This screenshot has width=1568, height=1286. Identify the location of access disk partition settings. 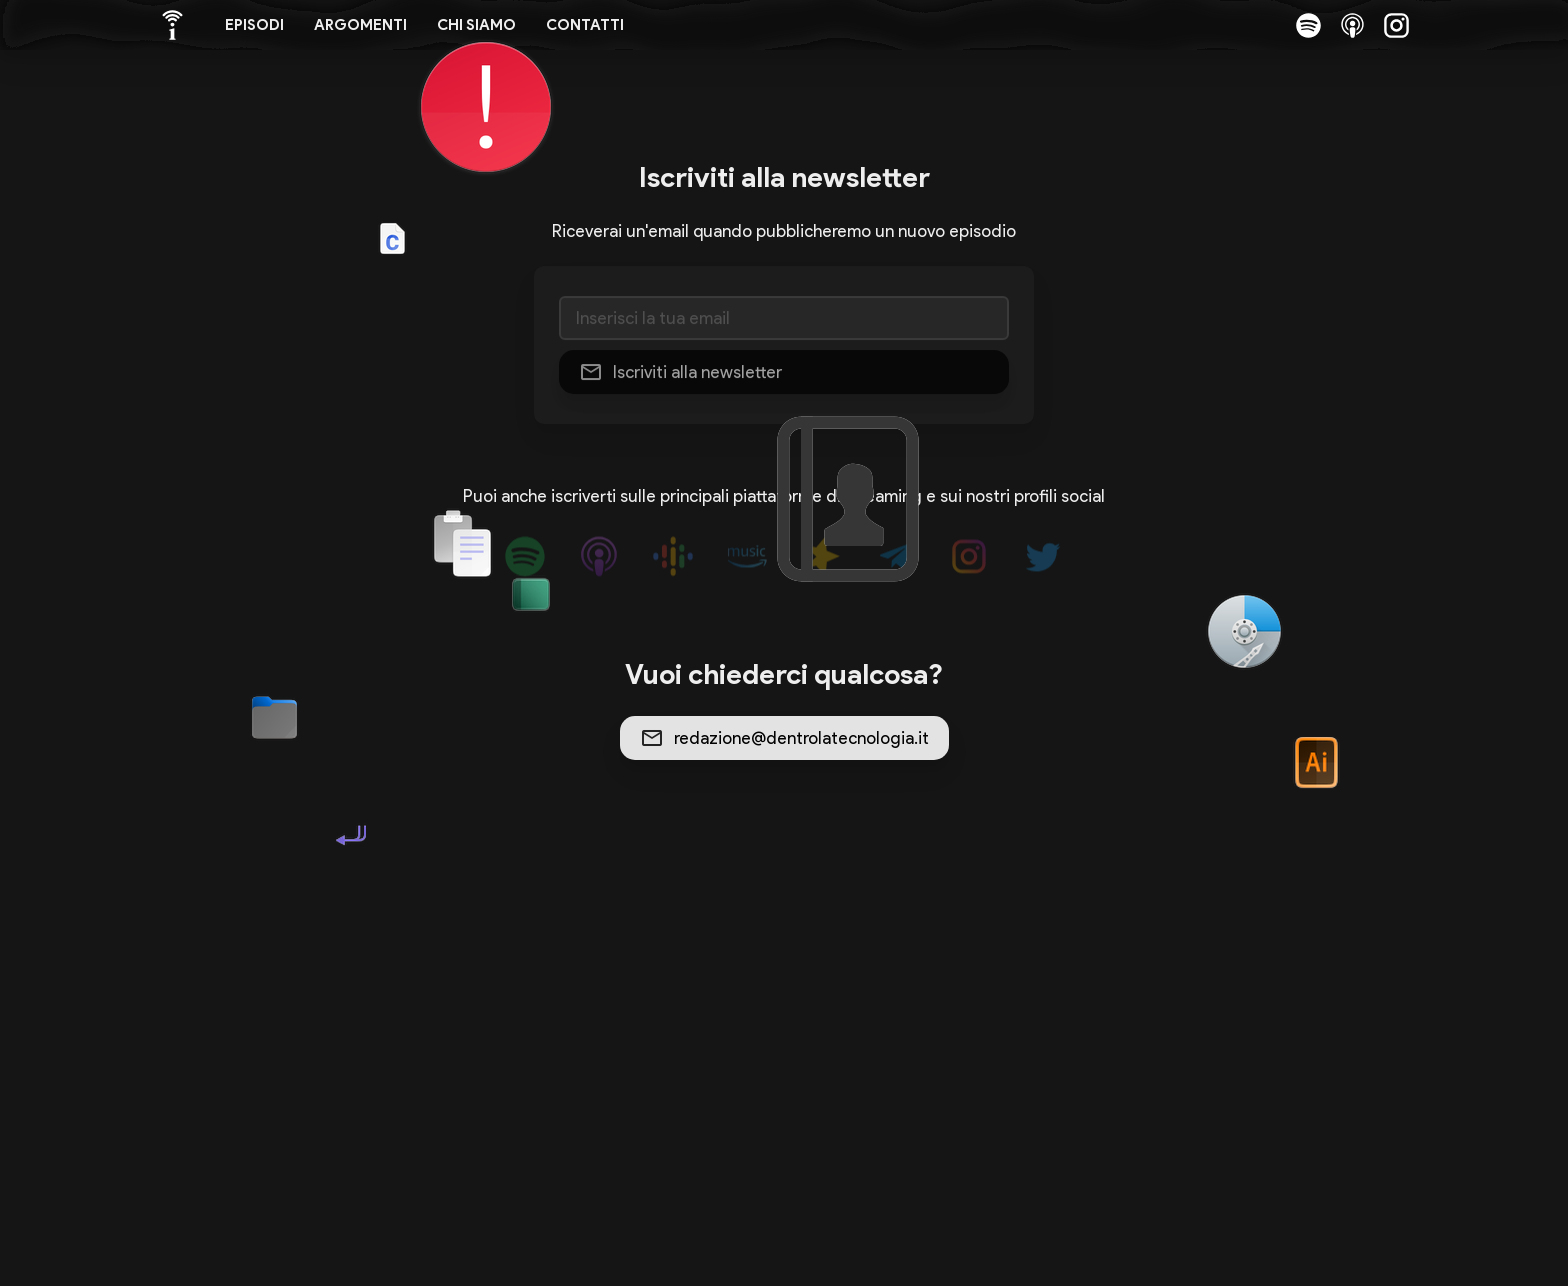
(1244, 631).